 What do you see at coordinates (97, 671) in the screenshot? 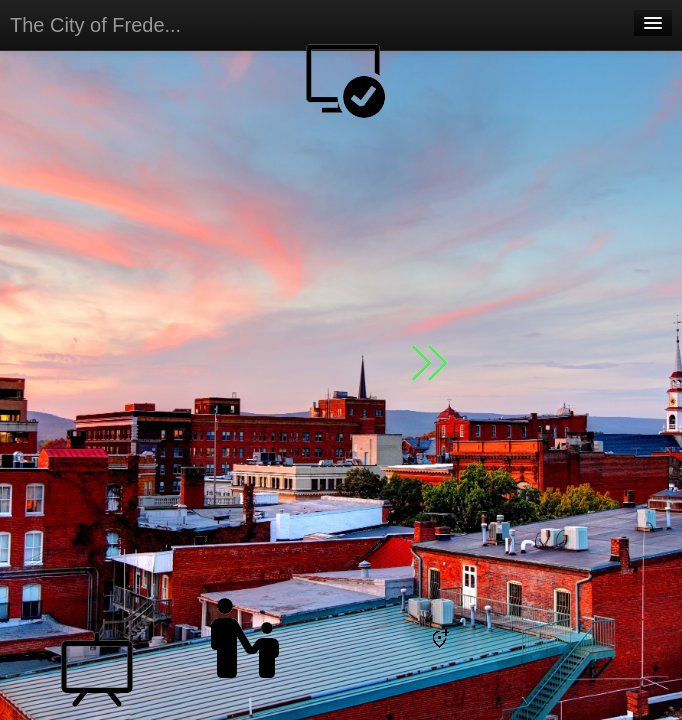
I see `start a presentation or slideshow` at bounding box center [97, 671].